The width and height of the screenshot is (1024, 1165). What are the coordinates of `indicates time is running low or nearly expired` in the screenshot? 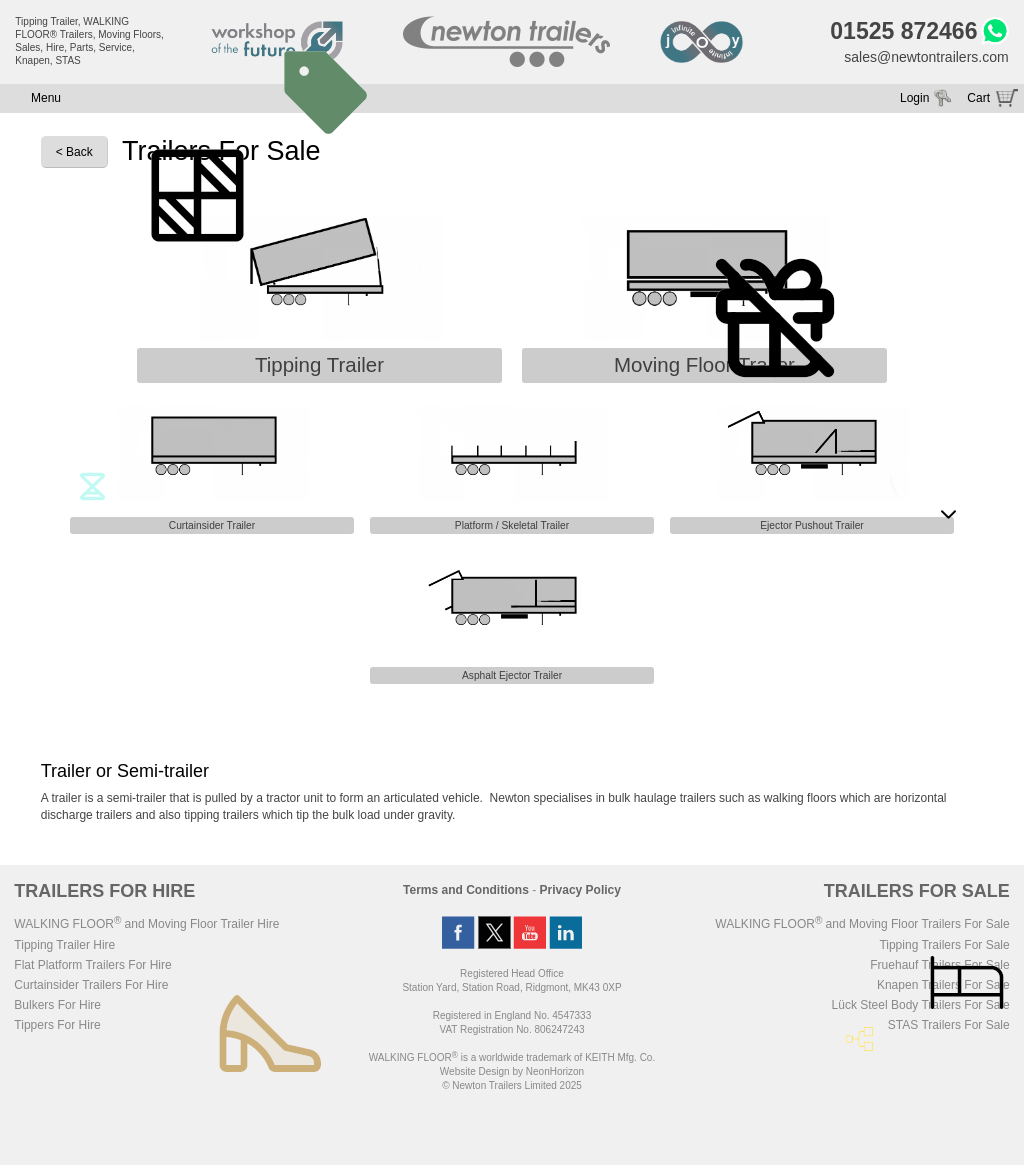 It's located at (92, 486).